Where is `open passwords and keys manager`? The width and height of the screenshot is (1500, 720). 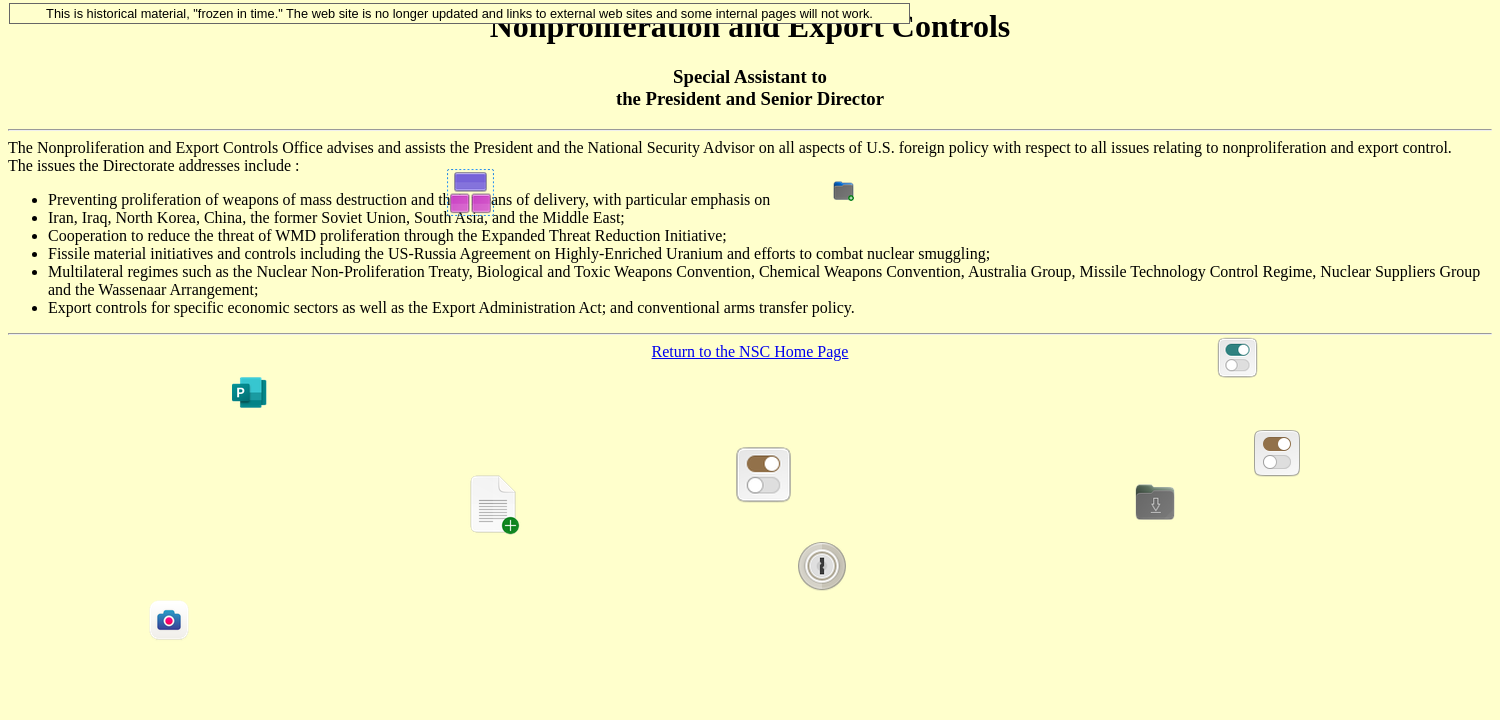
open passwords and keys manager is located at coordinates (822, 566).